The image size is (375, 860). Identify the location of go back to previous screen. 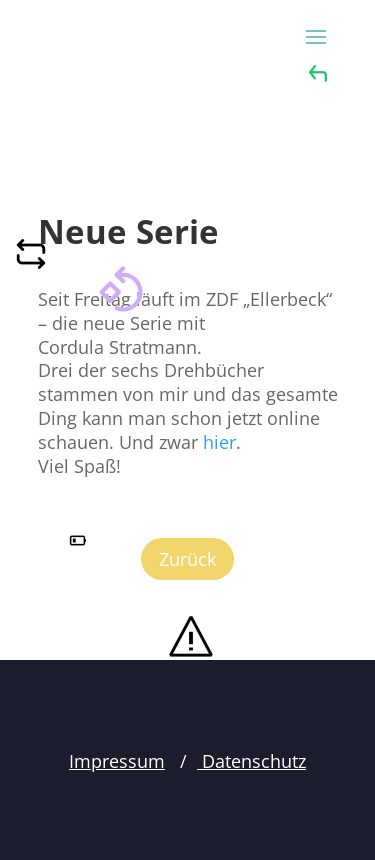
(318, 73).